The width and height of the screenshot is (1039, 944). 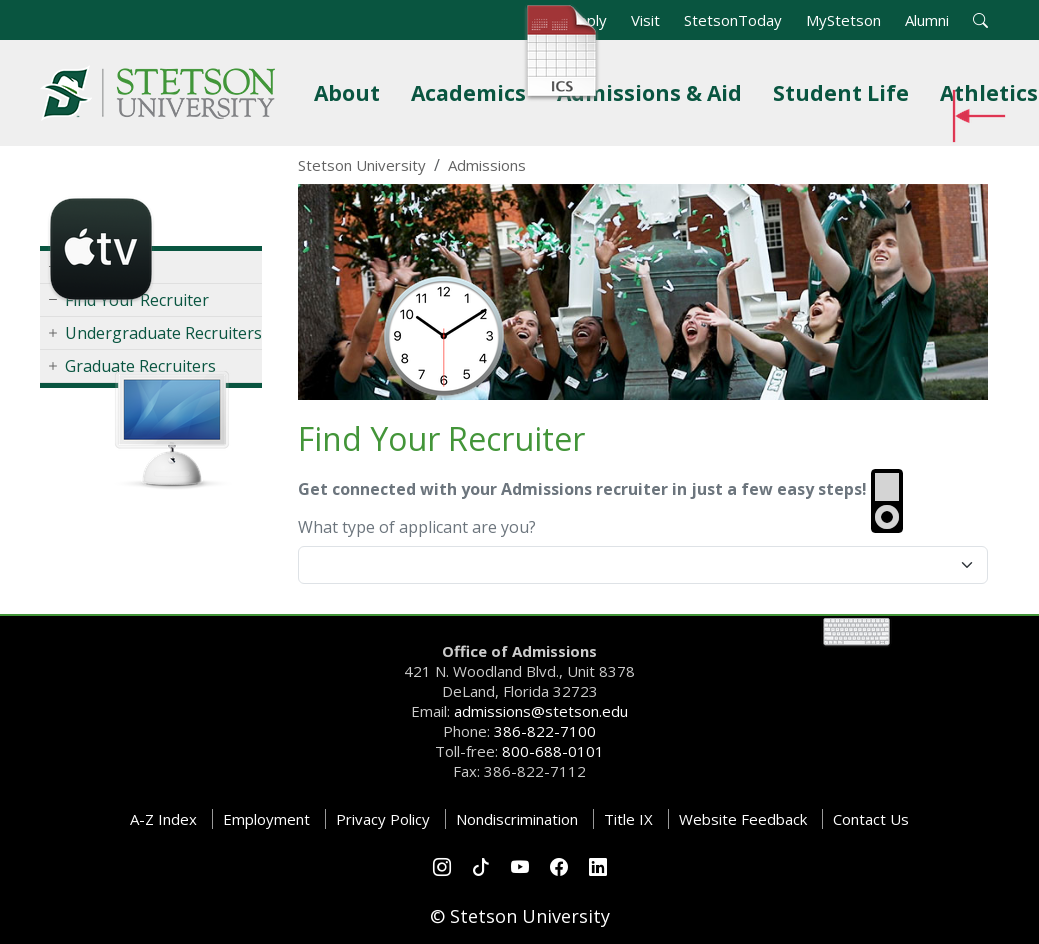 I want to click on go to the first item in a list or sequence, so click(x=979, y=116).